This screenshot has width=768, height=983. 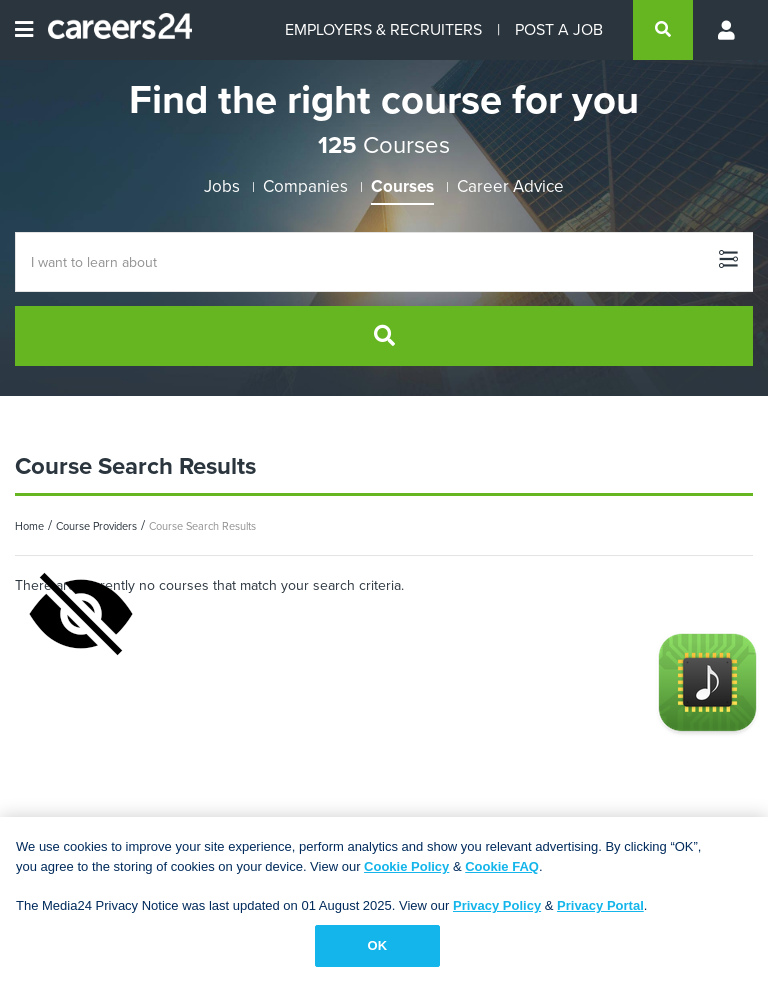 I want to click on hide password or sensitive content, so click(x=81, y=614).